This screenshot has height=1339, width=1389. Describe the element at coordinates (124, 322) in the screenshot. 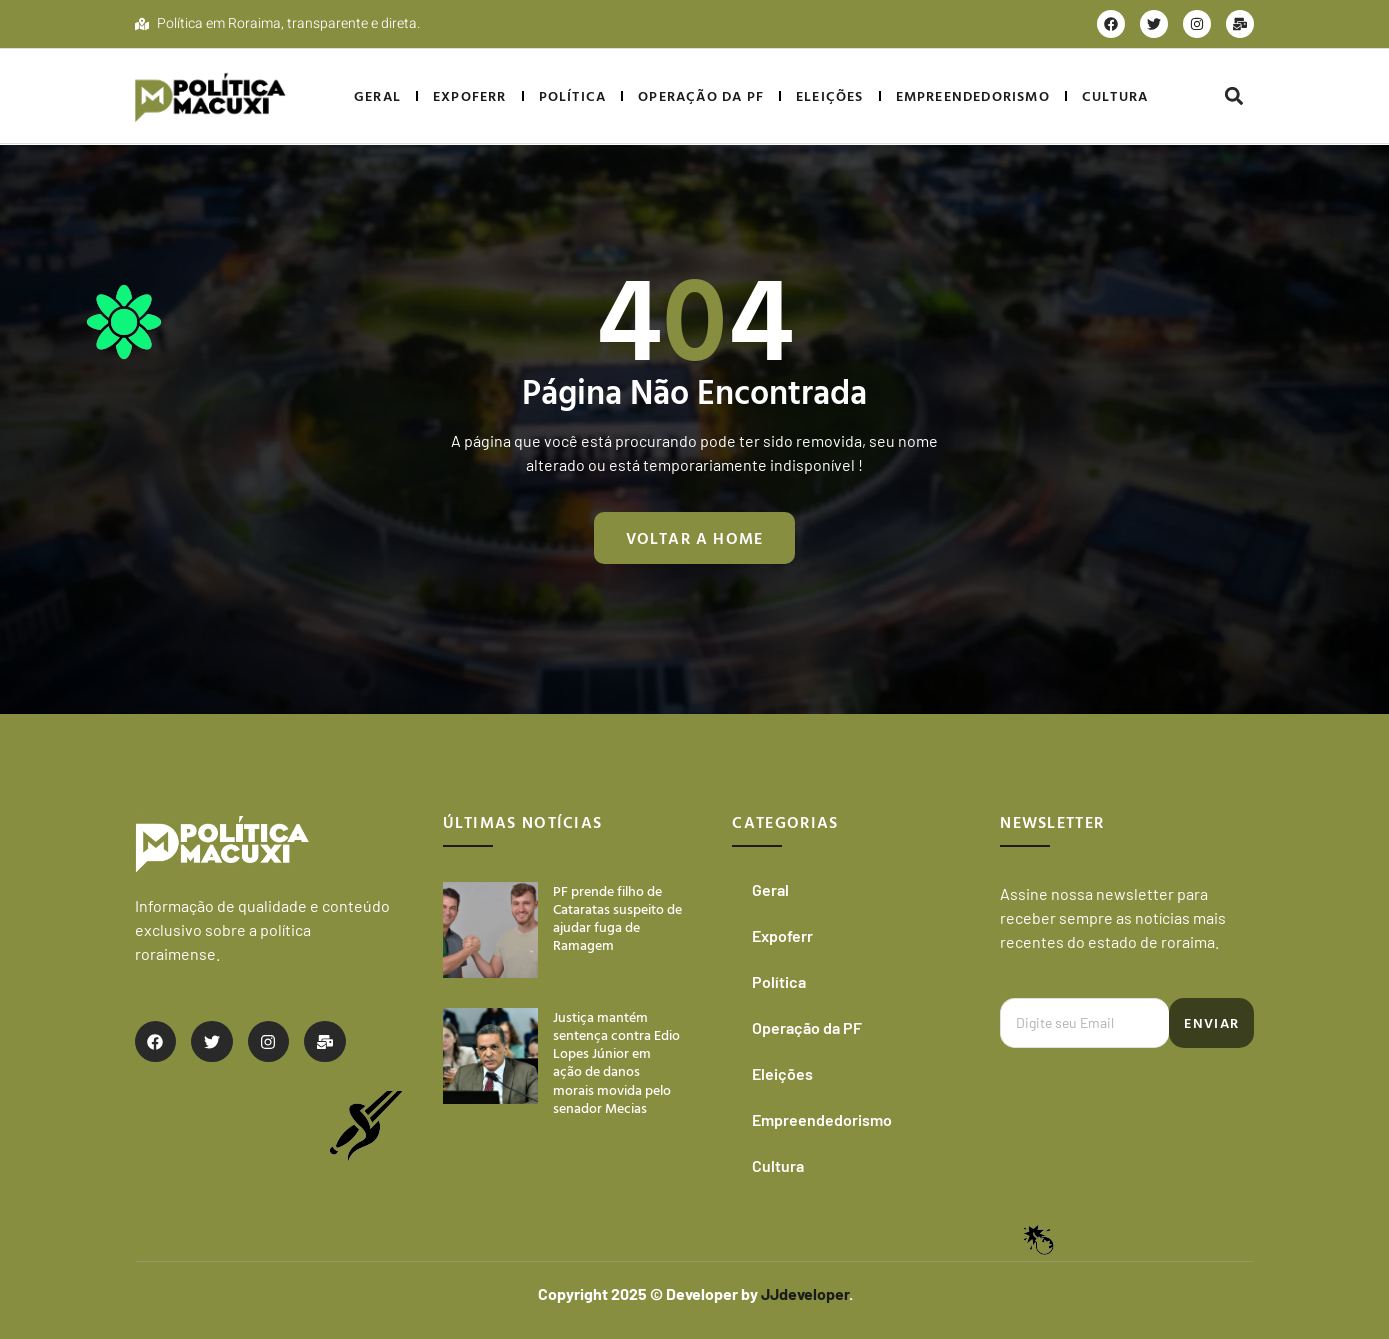

I see `decorative floral badge or achievement emblem` at that location.